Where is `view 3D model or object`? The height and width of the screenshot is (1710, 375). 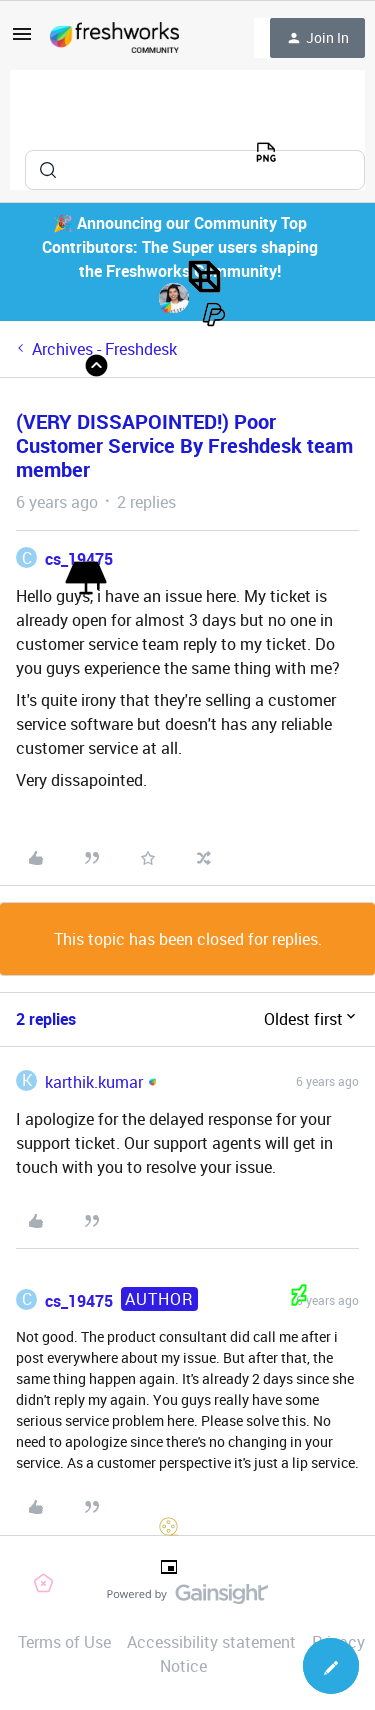
view 3D model or object is located at coordinates (204, 276).